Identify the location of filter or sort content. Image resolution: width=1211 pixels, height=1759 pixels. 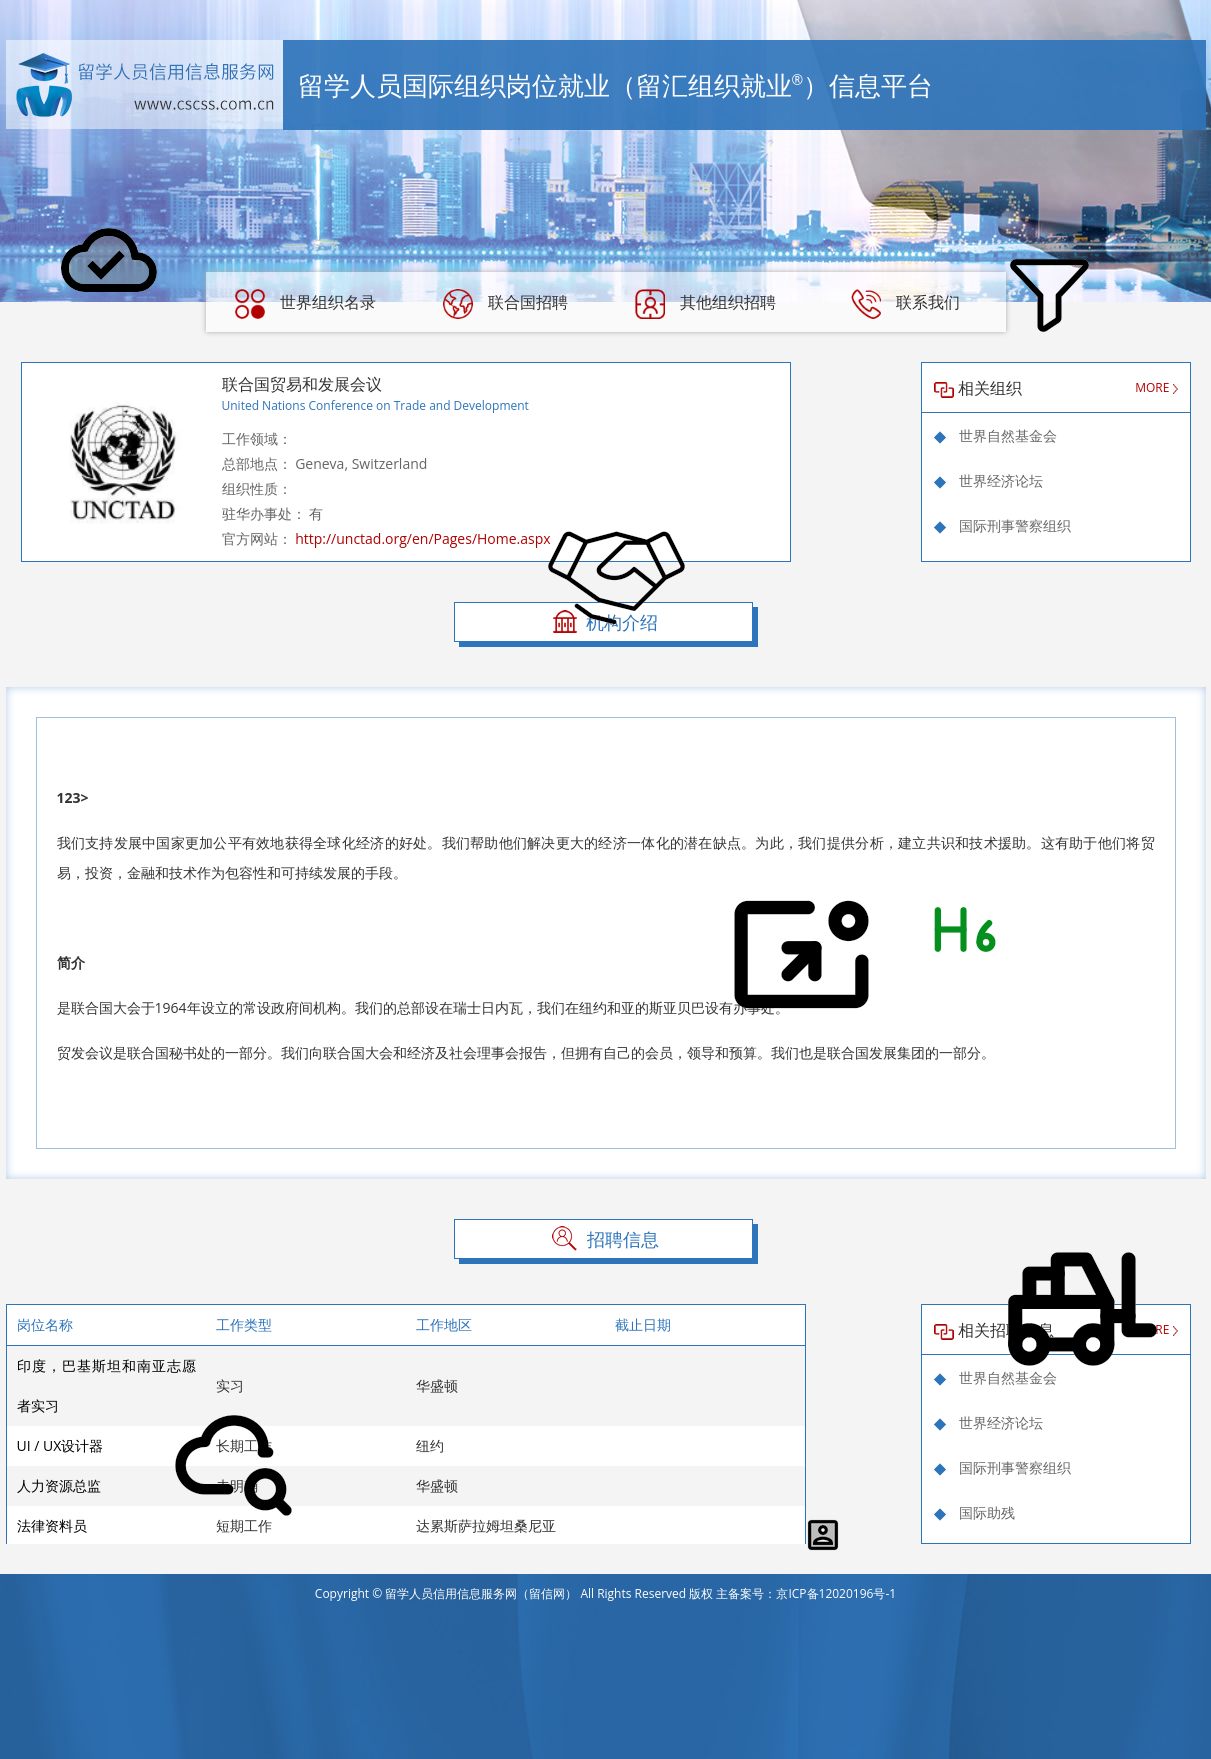
(1049, 292).